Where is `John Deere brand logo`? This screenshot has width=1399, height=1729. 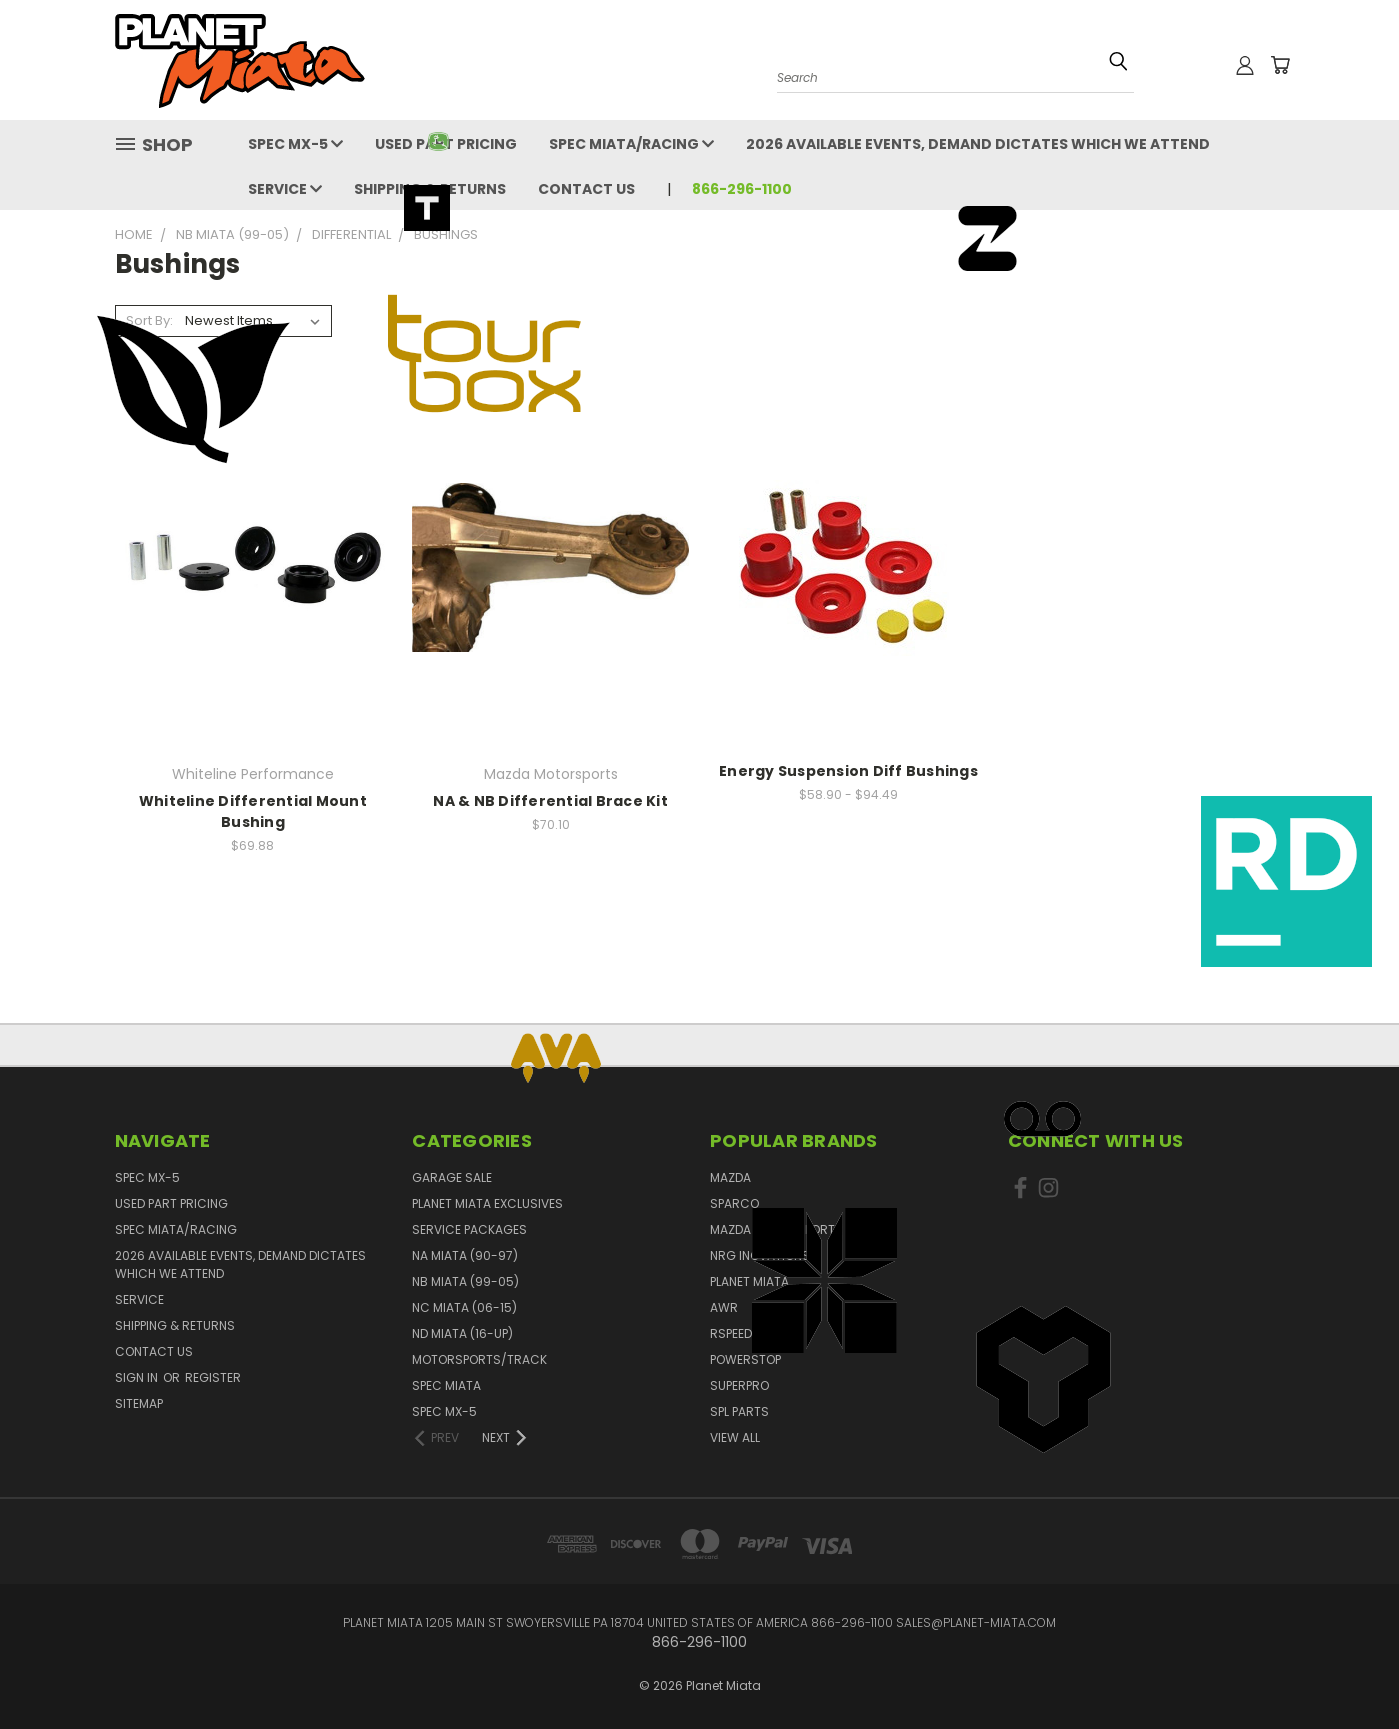
John Deere brand logo is located at coordinates (438, 141).